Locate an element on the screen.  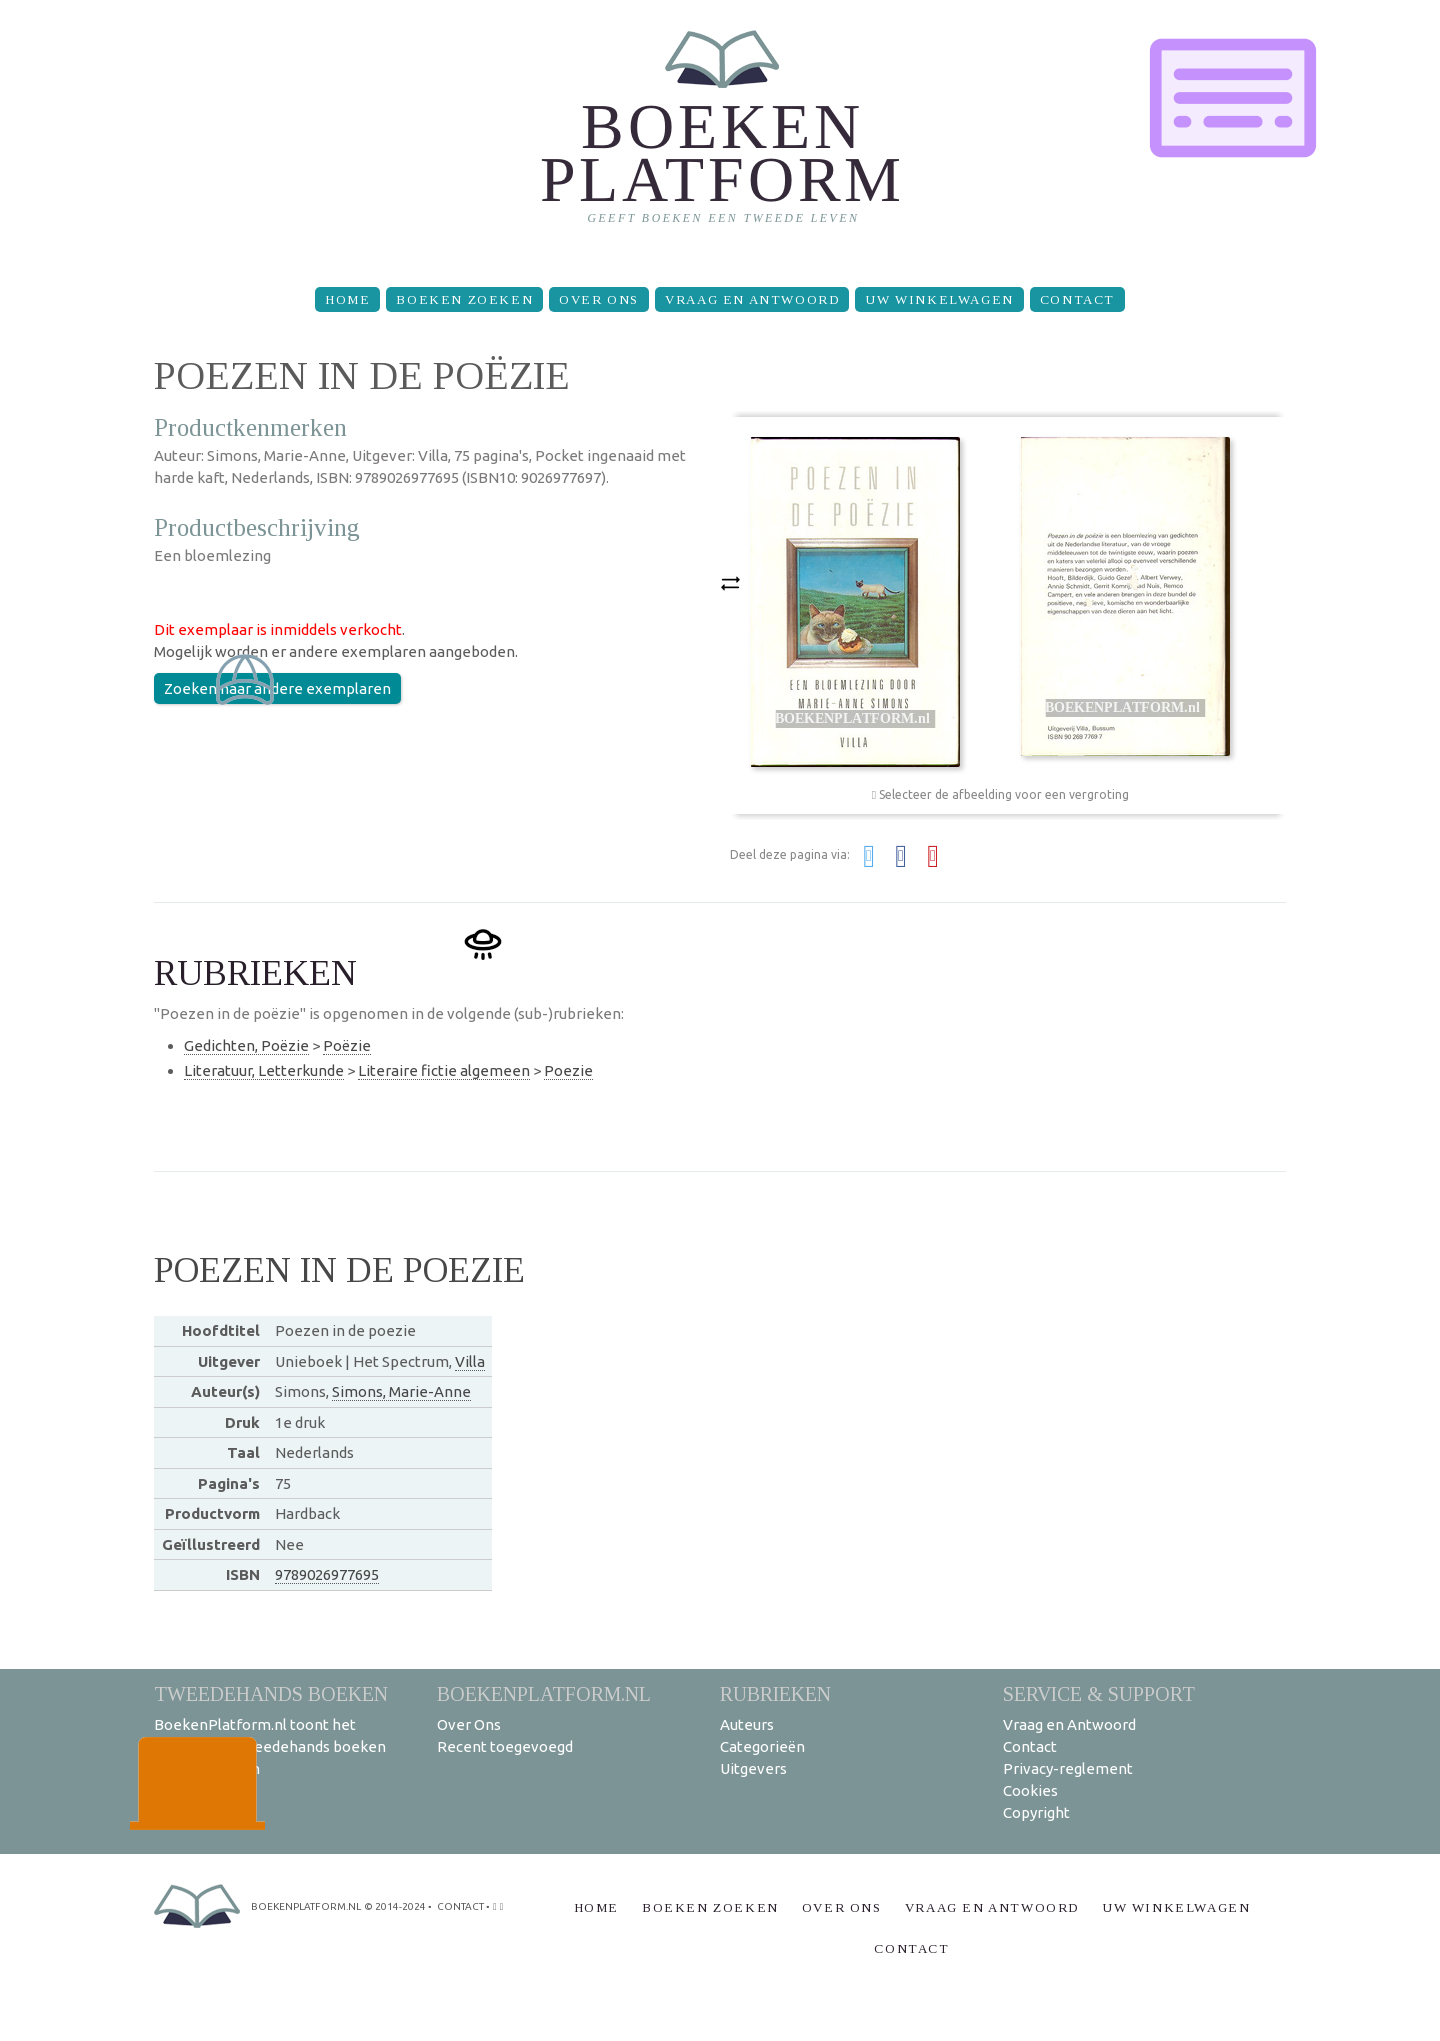
sync data between devices or accounts is located at coordinates (730, 583).